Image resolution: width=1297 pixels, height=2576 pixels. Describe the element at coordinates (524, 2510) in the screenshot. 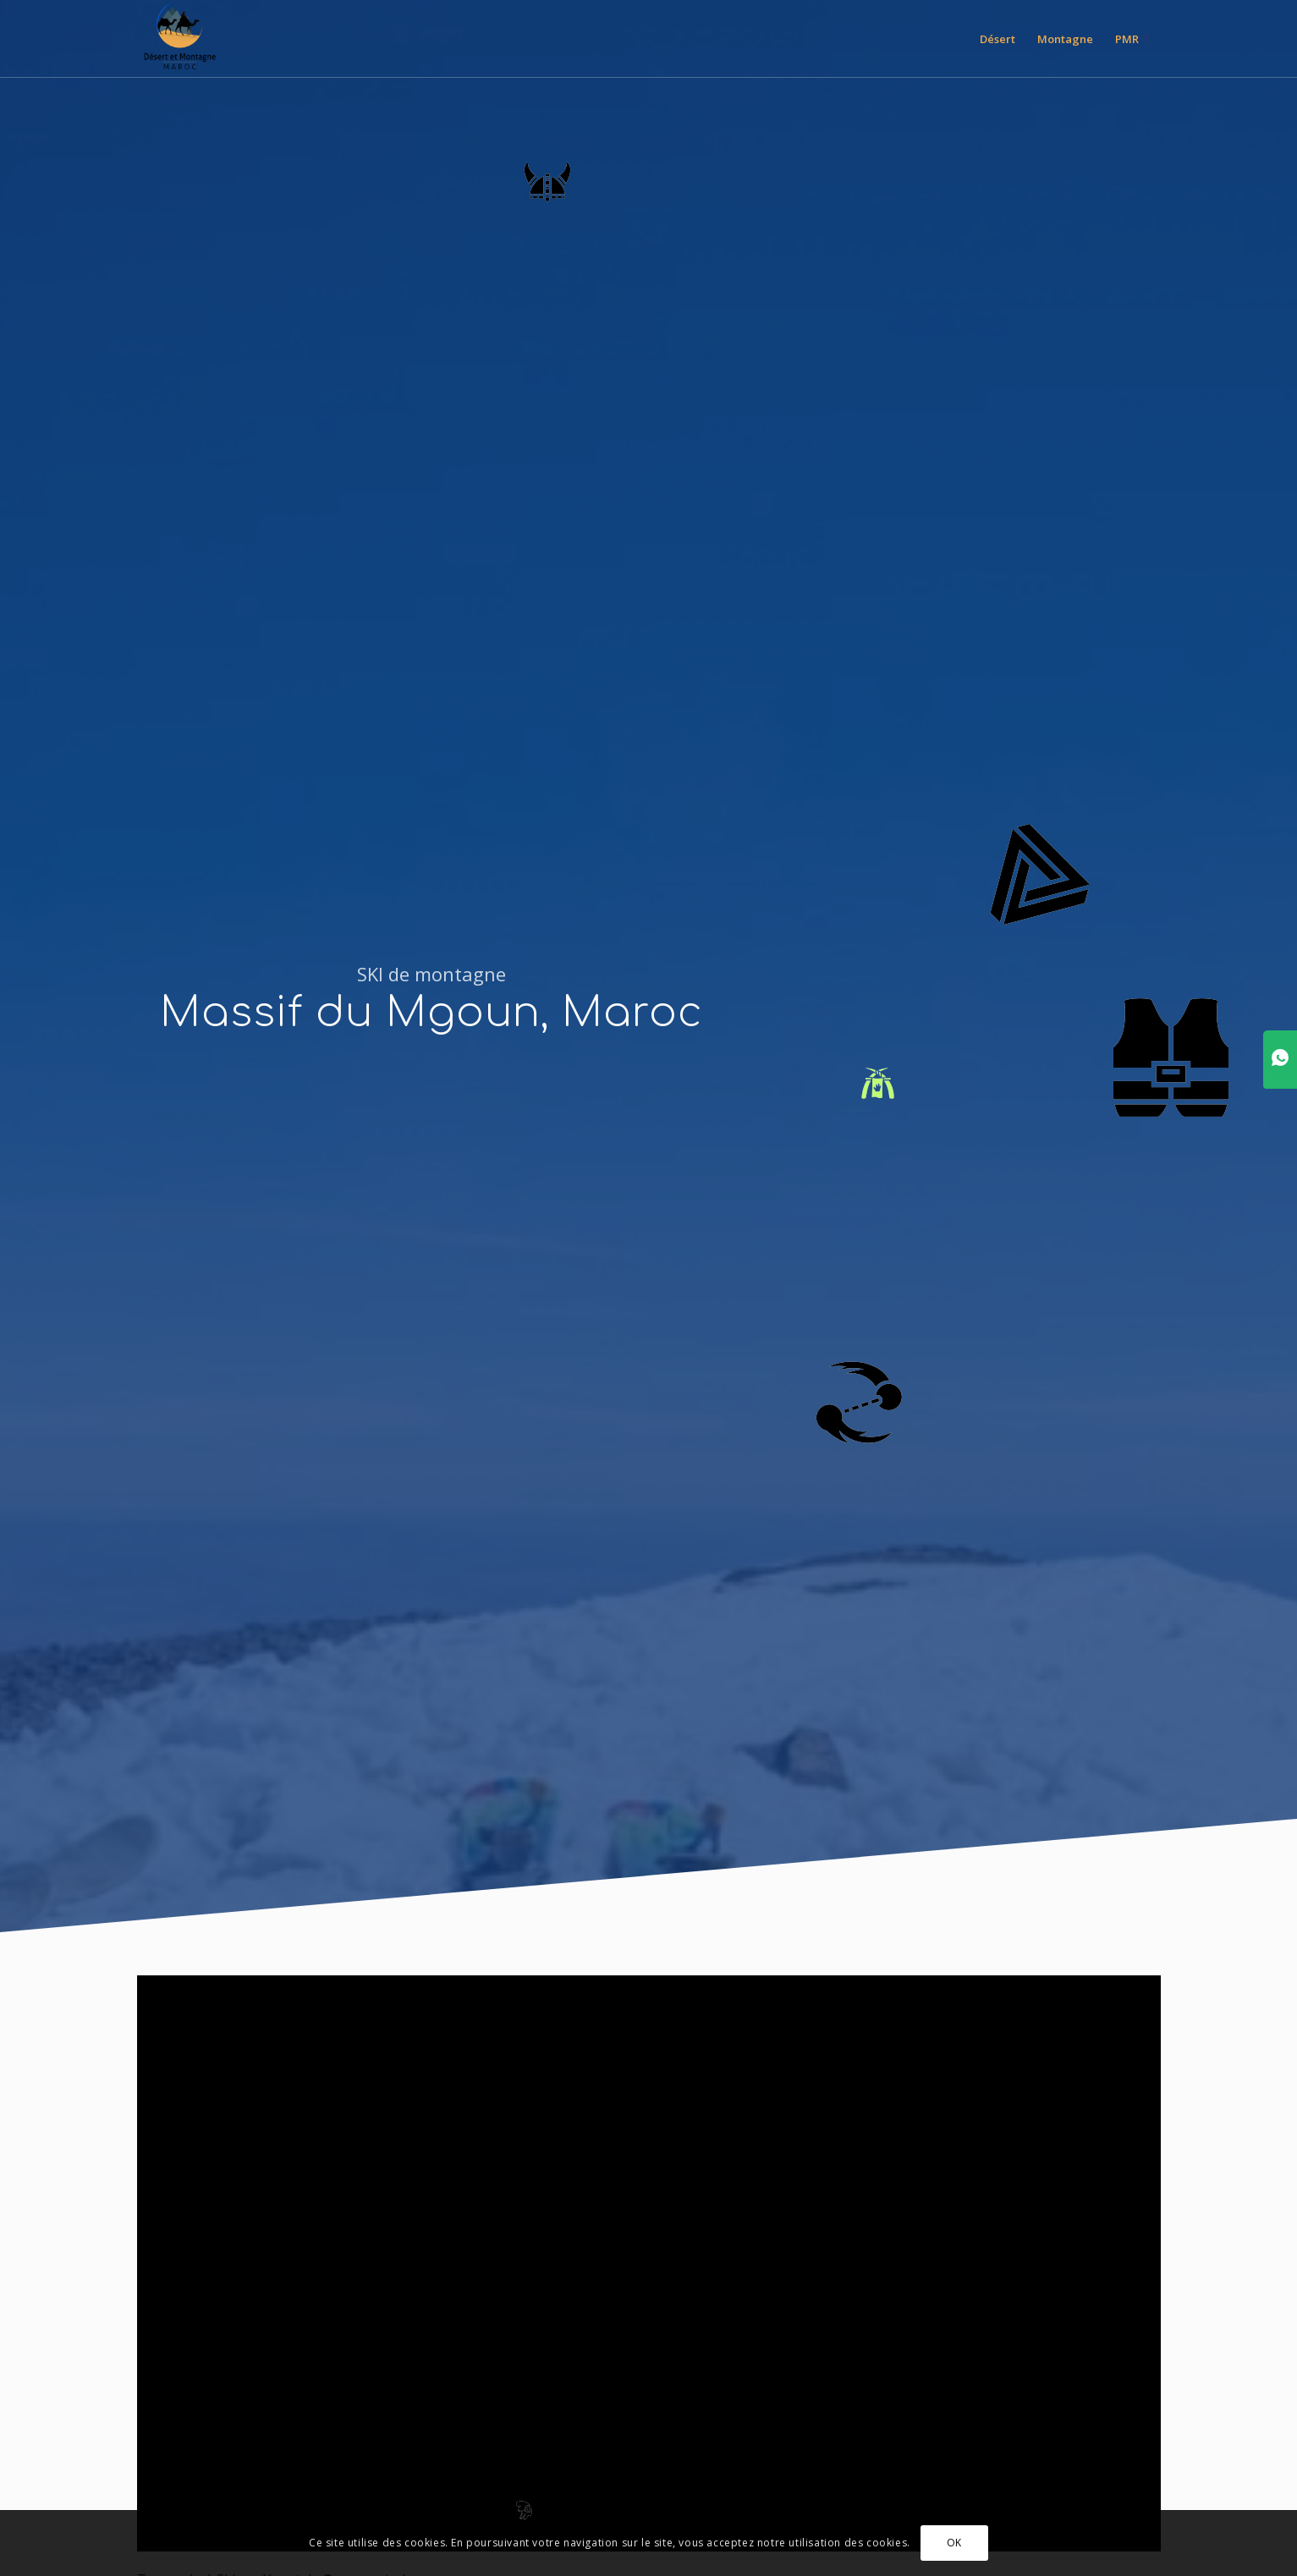

I see `select the phrygian cap headgear item` at that location.